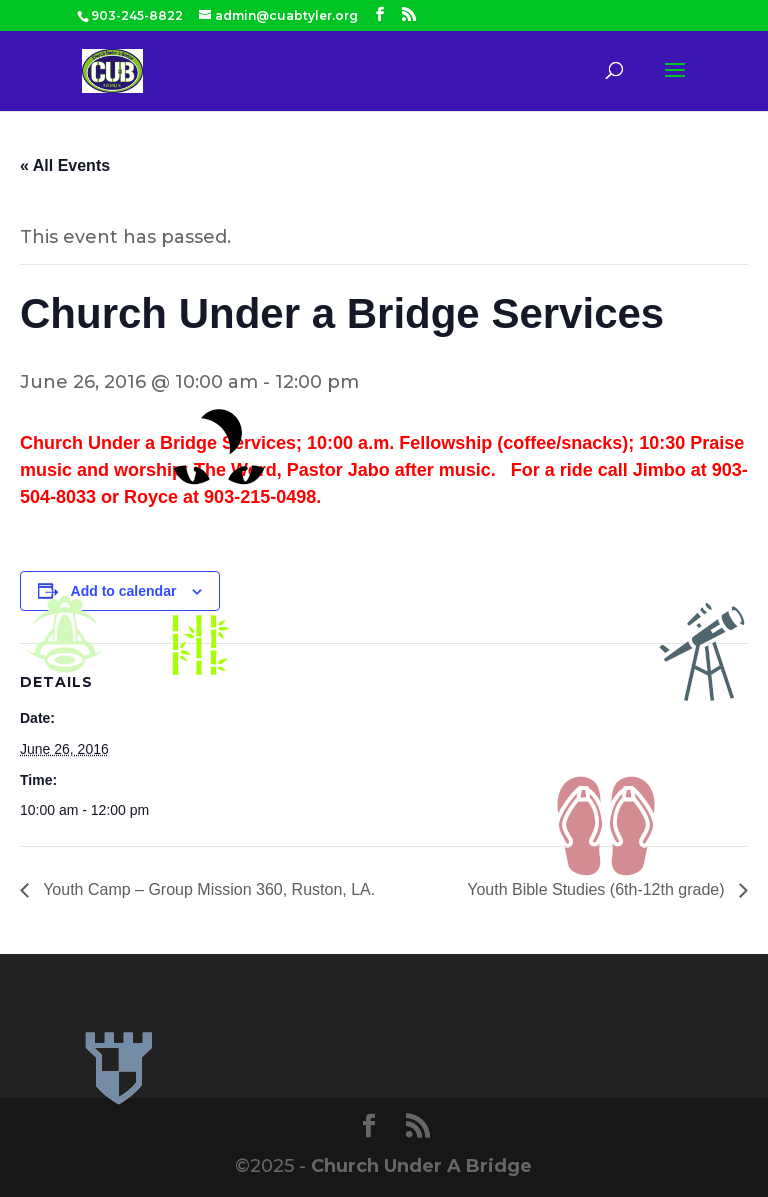  I want to click on explore or discover new content, so click(702, 652).